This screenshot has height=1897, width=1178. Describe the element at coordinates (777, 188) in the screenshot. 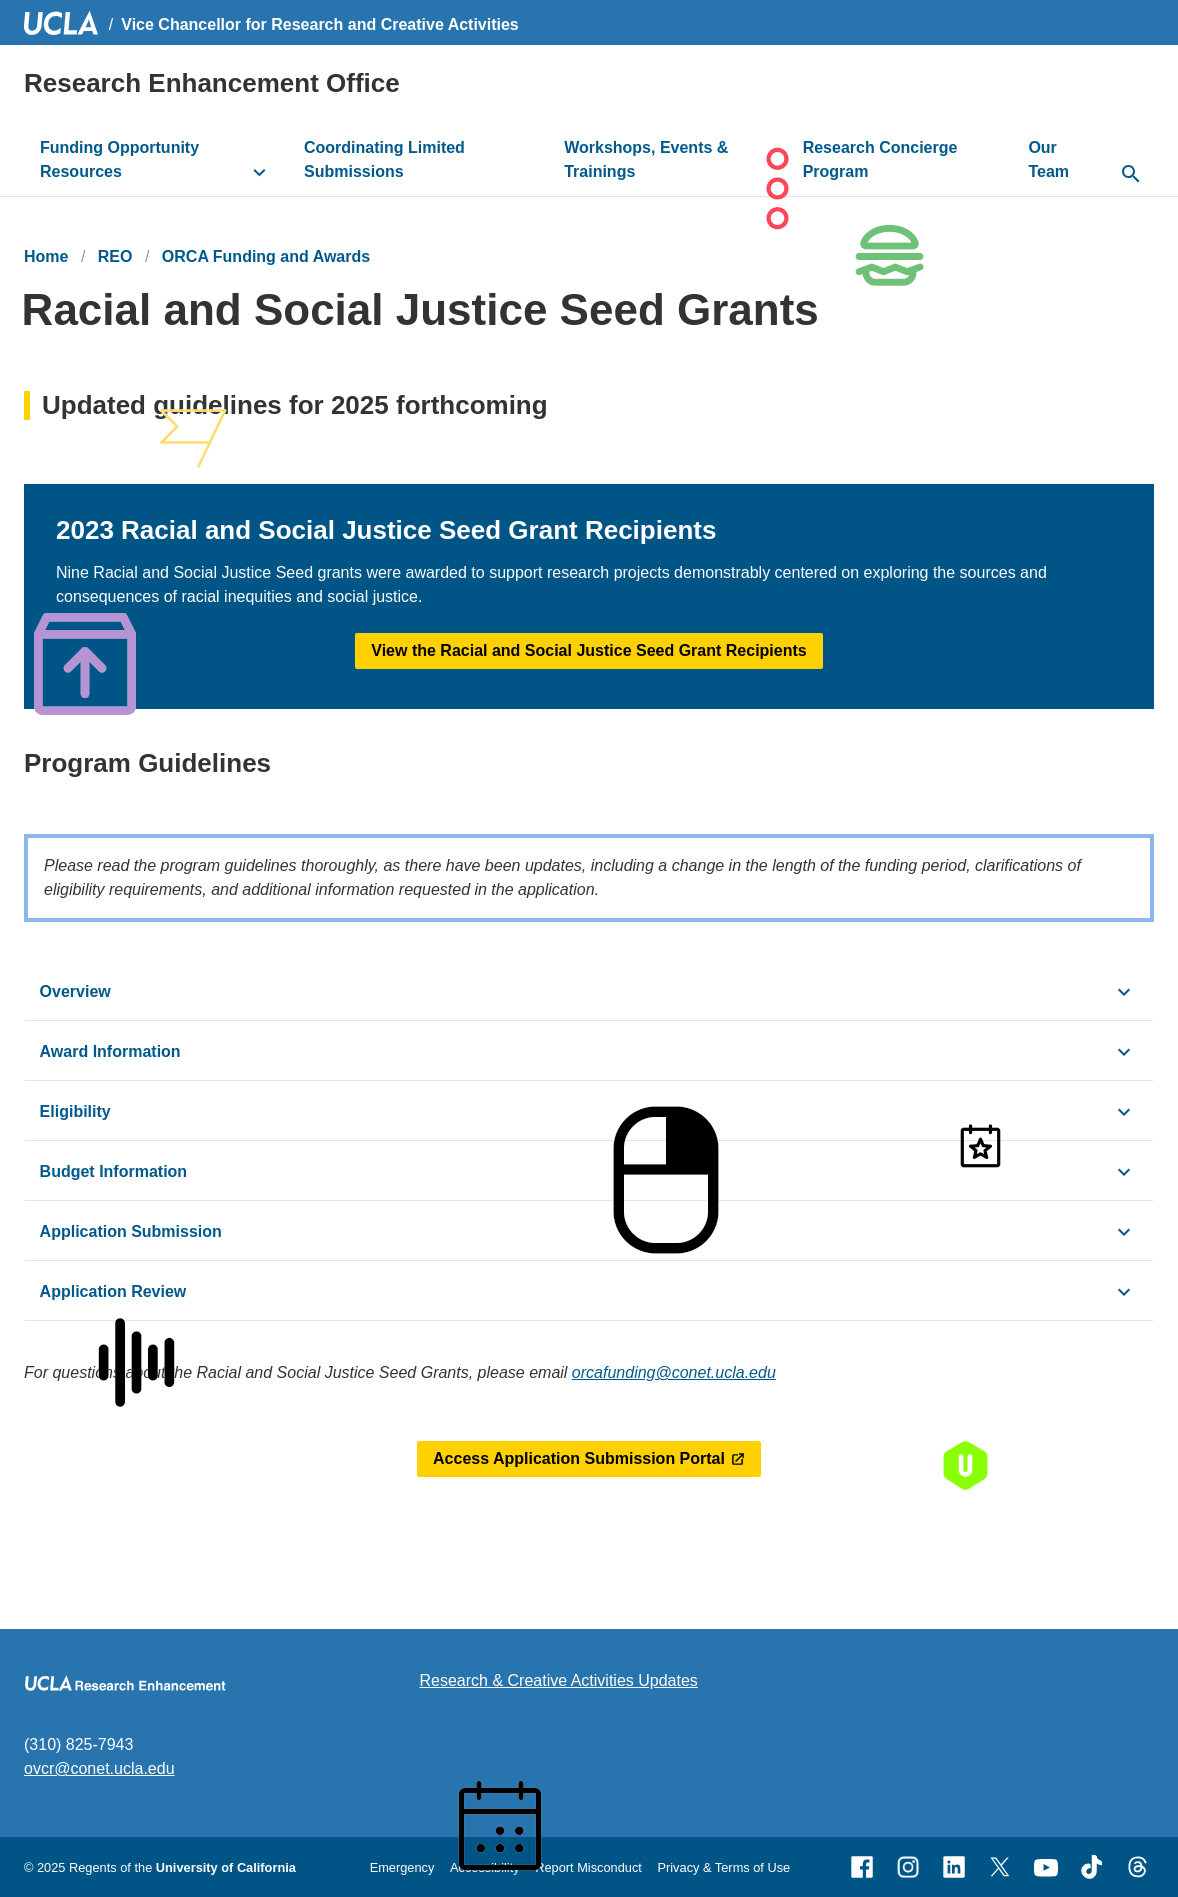

I see `open more options menu` at that location.